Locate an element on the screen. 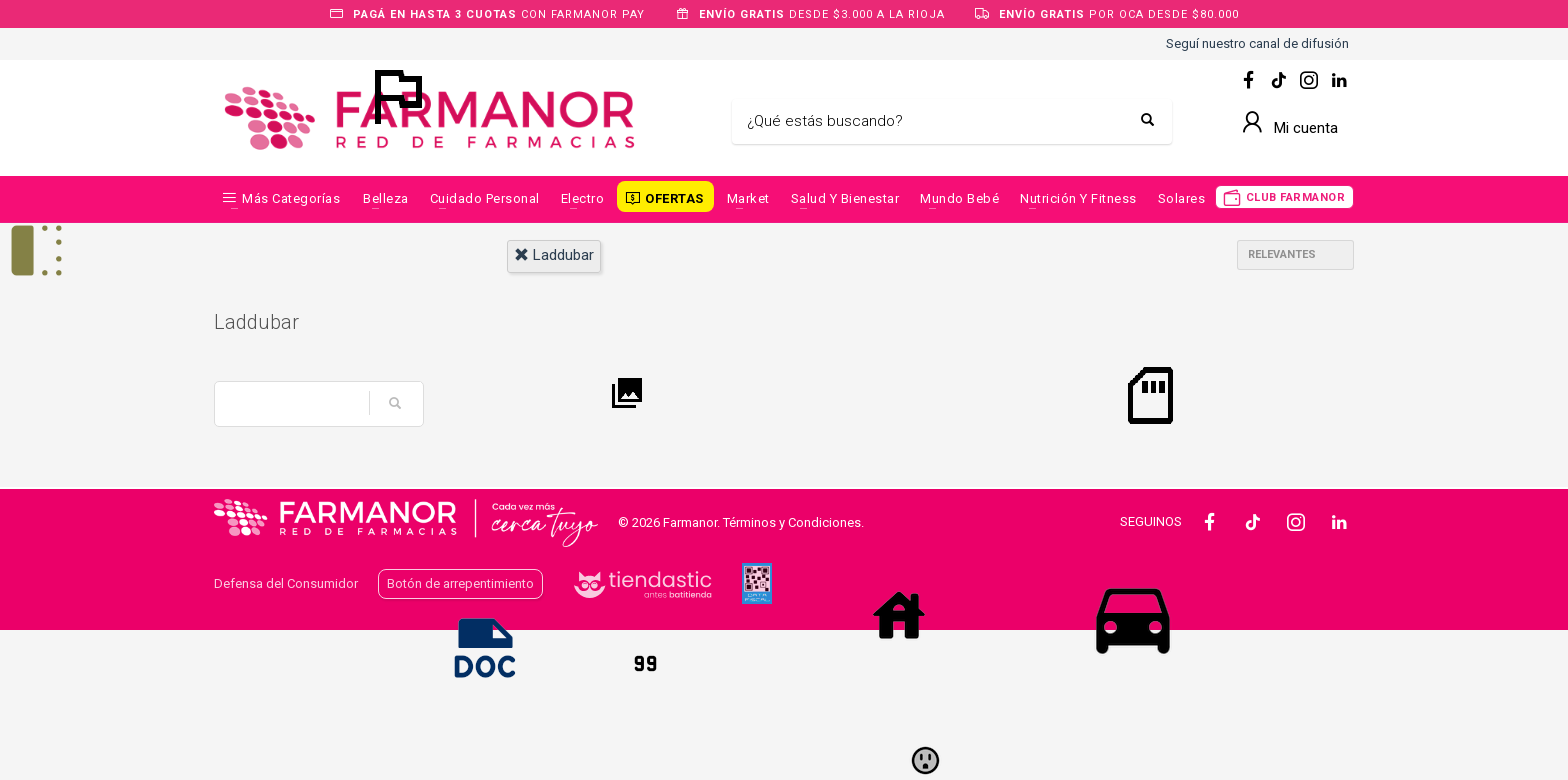  indicates power outlet or electrical socket availability is located at coordinates (925, 760).